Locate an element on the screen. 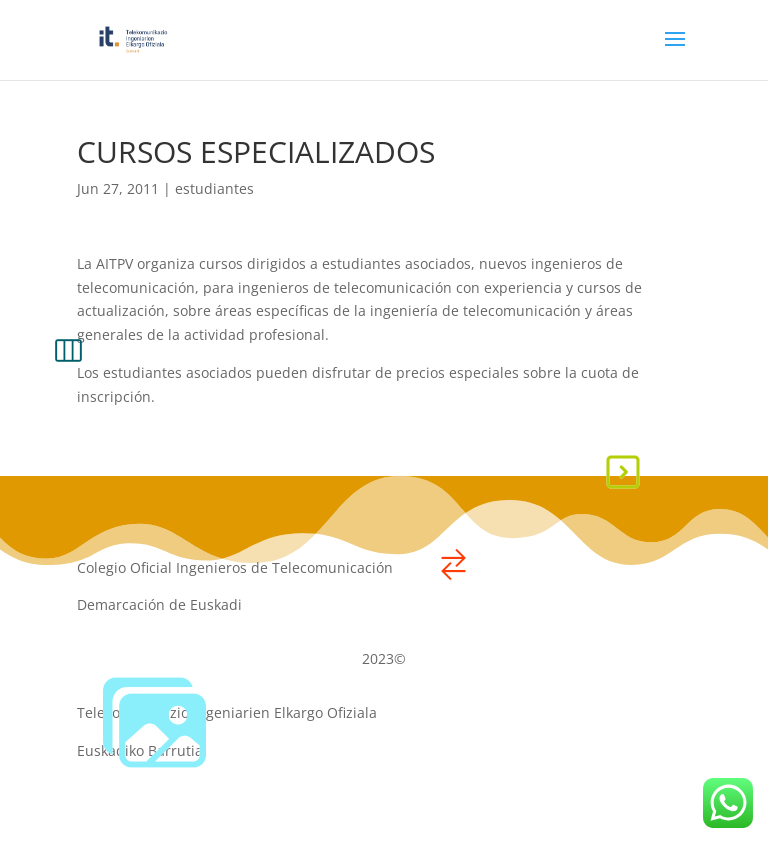  navigate to the next item or page is located at coordinates (623, 472).